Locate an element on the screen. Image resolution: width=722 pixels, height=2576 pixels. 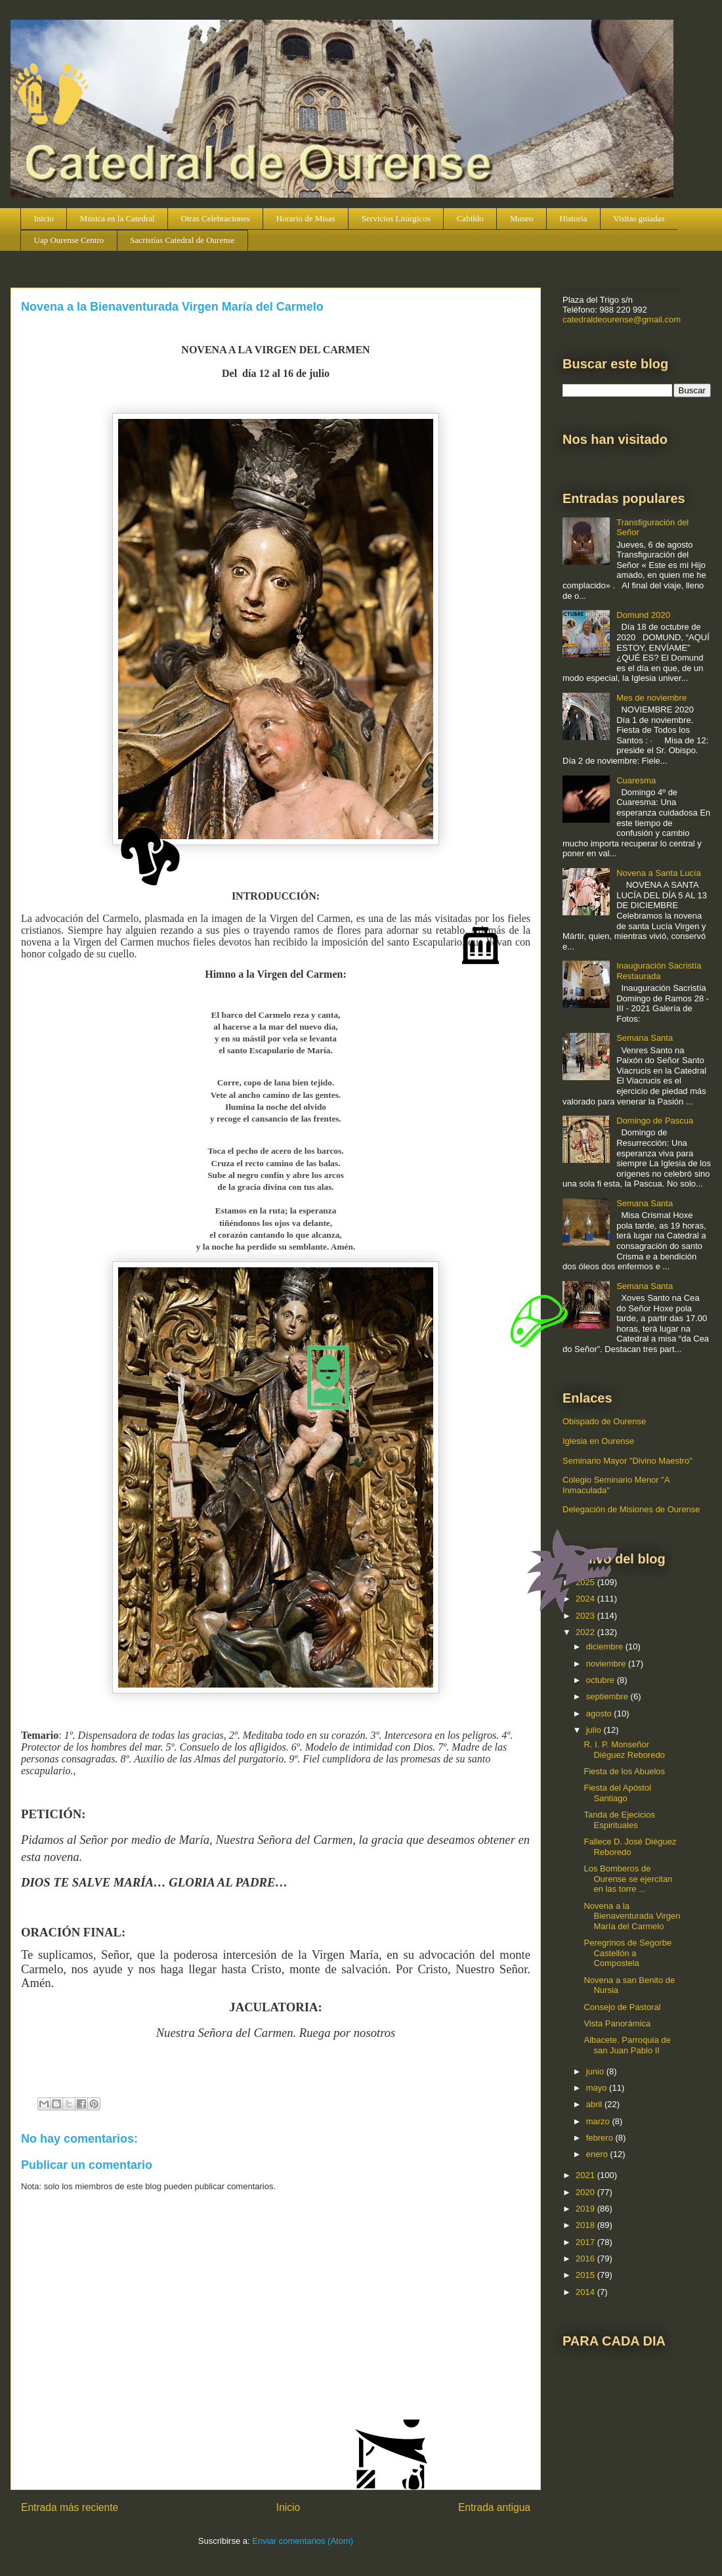
select wolf character or team is located at coordinates (572, 1570).